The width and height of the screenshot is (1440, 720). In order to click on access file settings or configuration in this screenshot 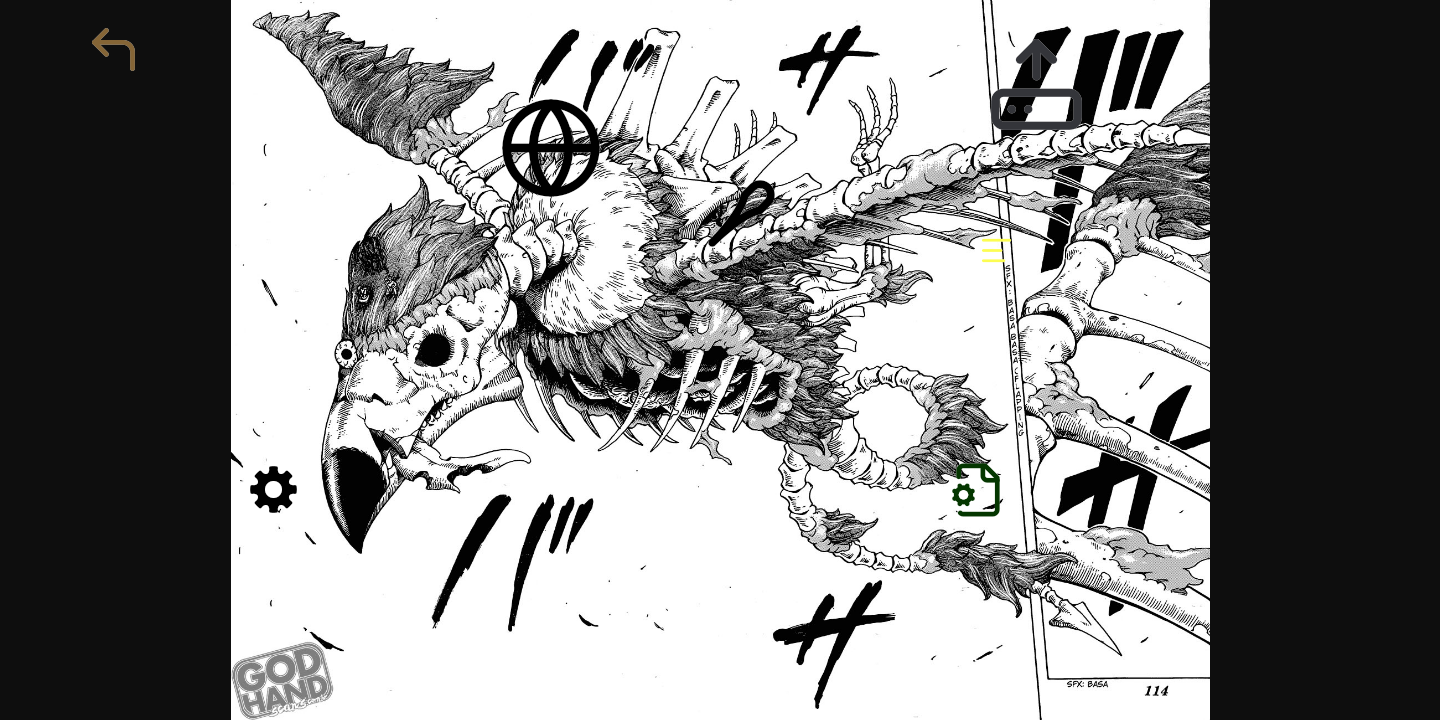, I will do `click(978, 490)`.